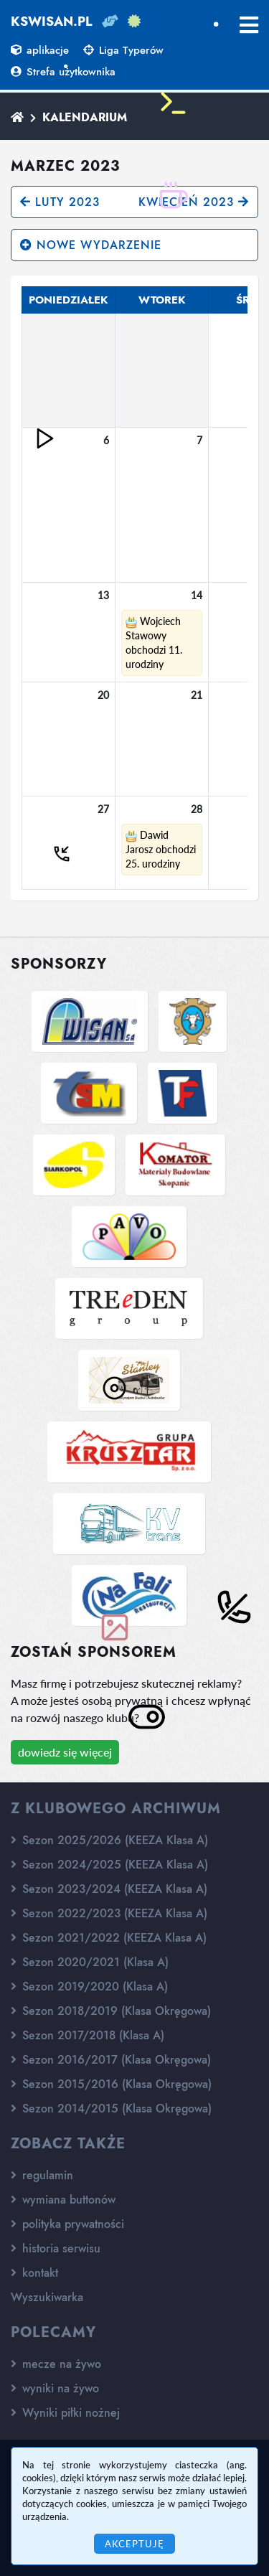  What do you see at coordinates (115, 1627) in the screenshot?
I see `view image or photo` at bounding box center [115, 1627].